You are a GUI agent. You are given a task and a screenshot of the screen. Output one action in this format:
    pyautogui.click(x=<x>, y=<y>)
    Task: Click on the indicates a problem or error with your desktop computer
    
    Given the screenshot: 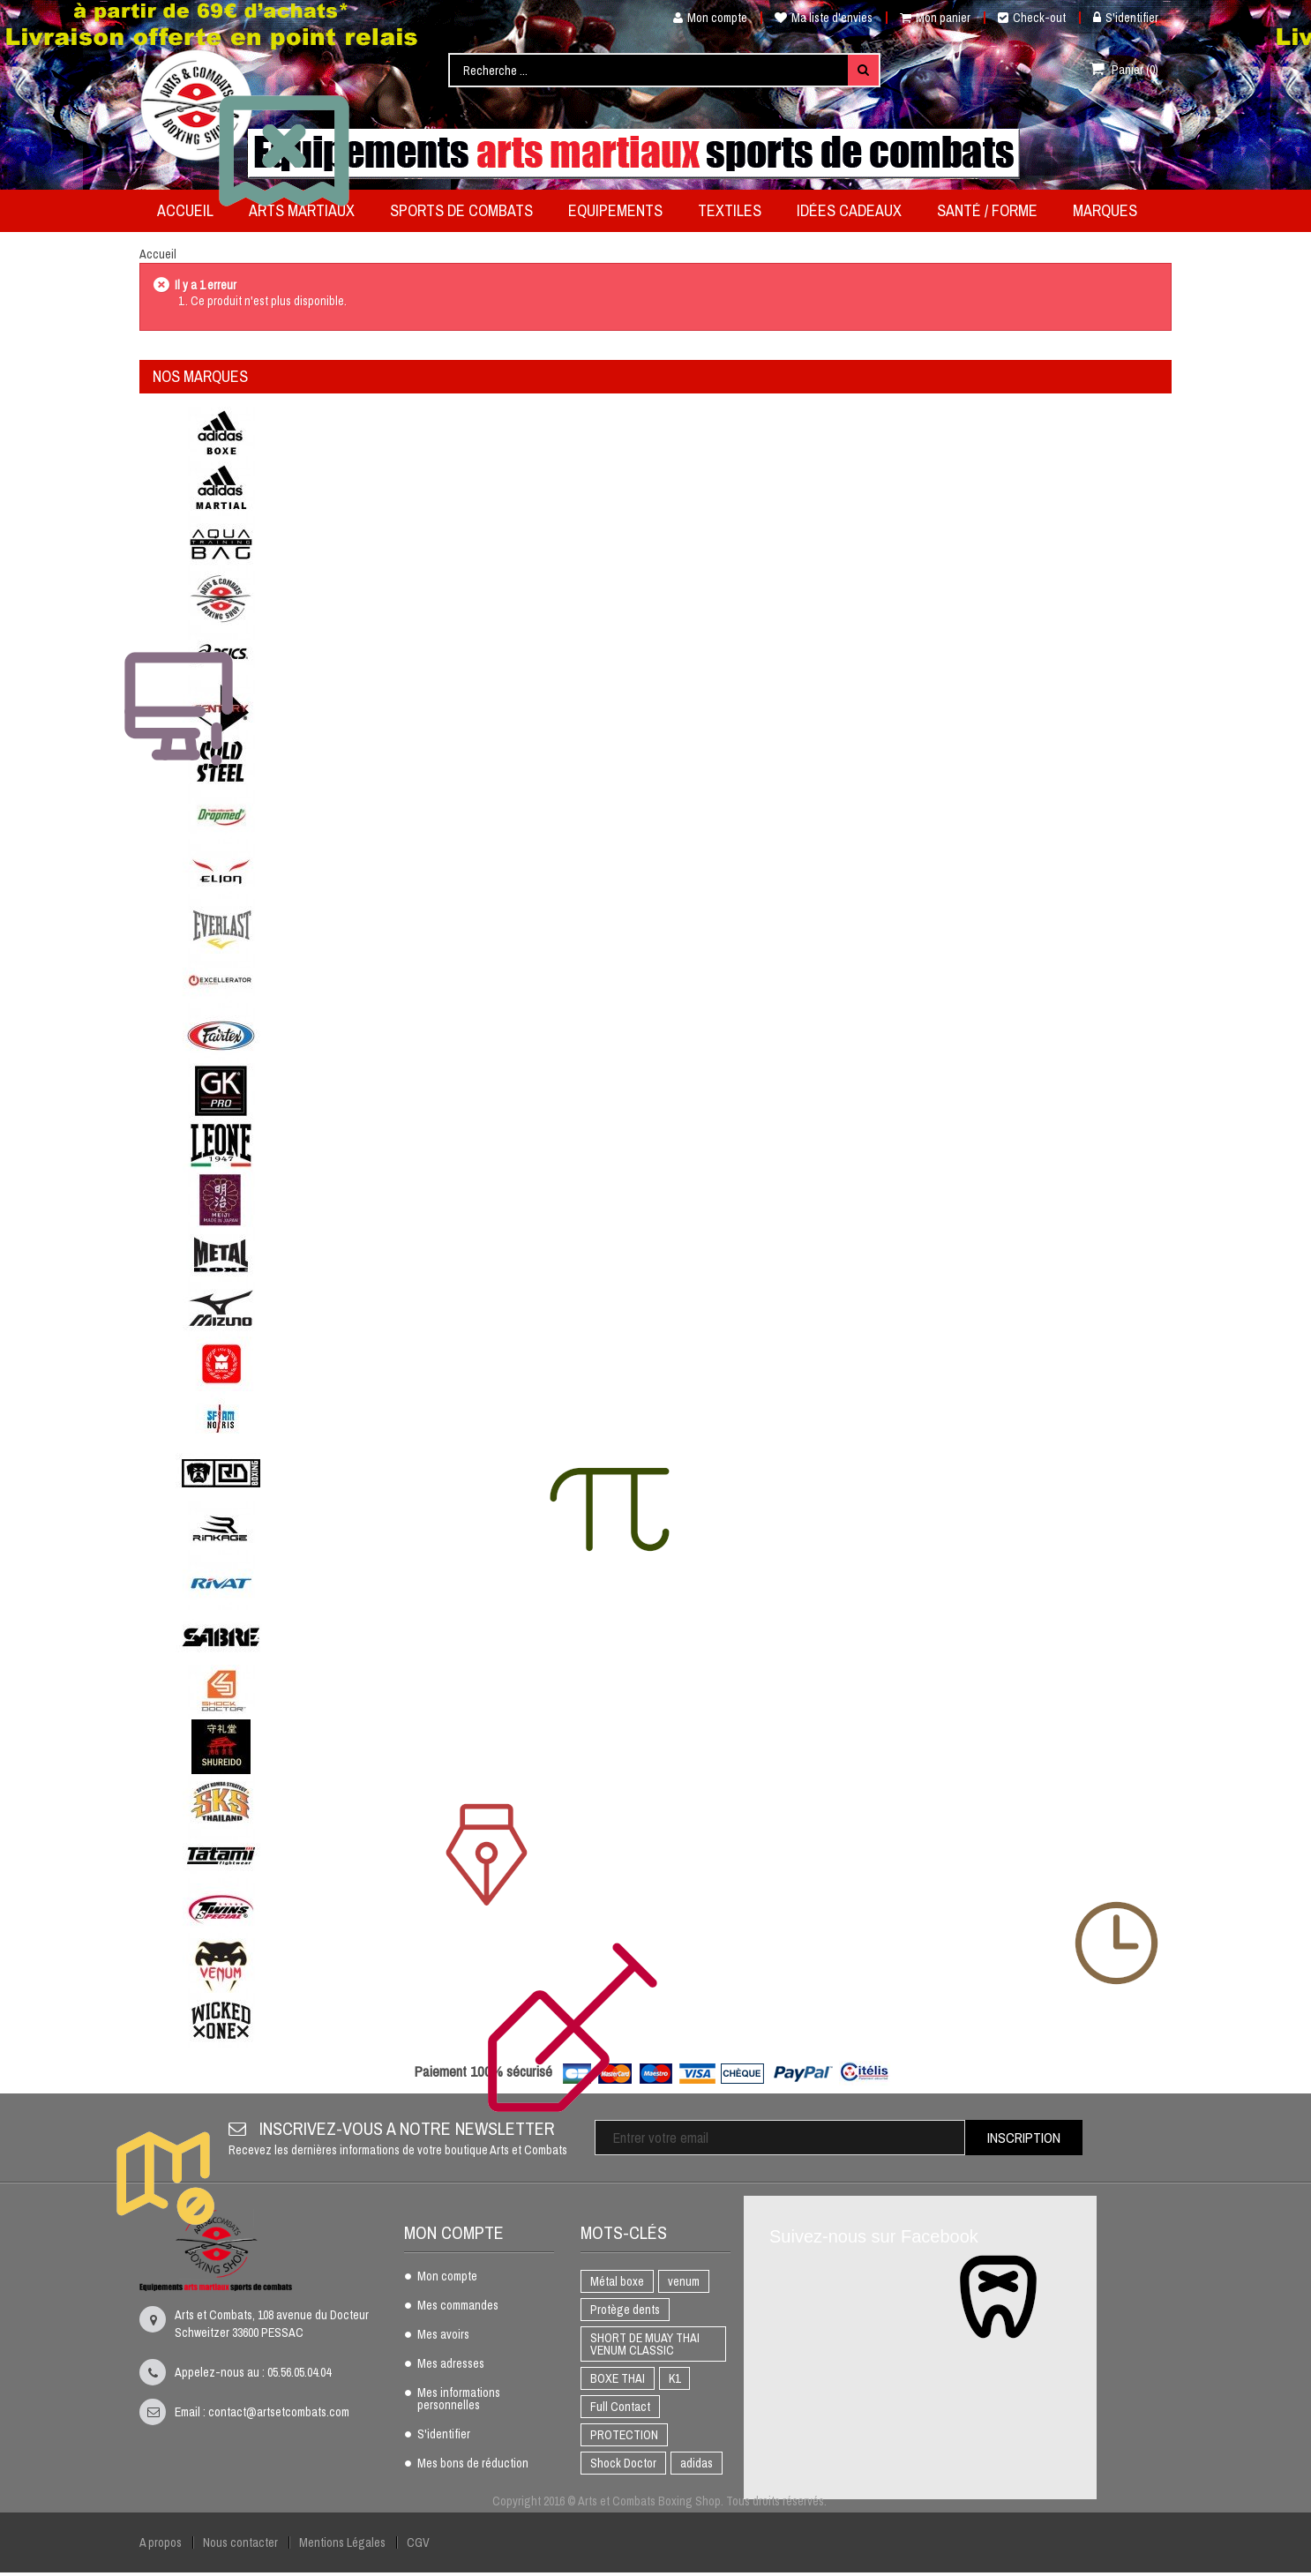 What is the action you would take?
    pyautogui.click(x=178, y=706)
    